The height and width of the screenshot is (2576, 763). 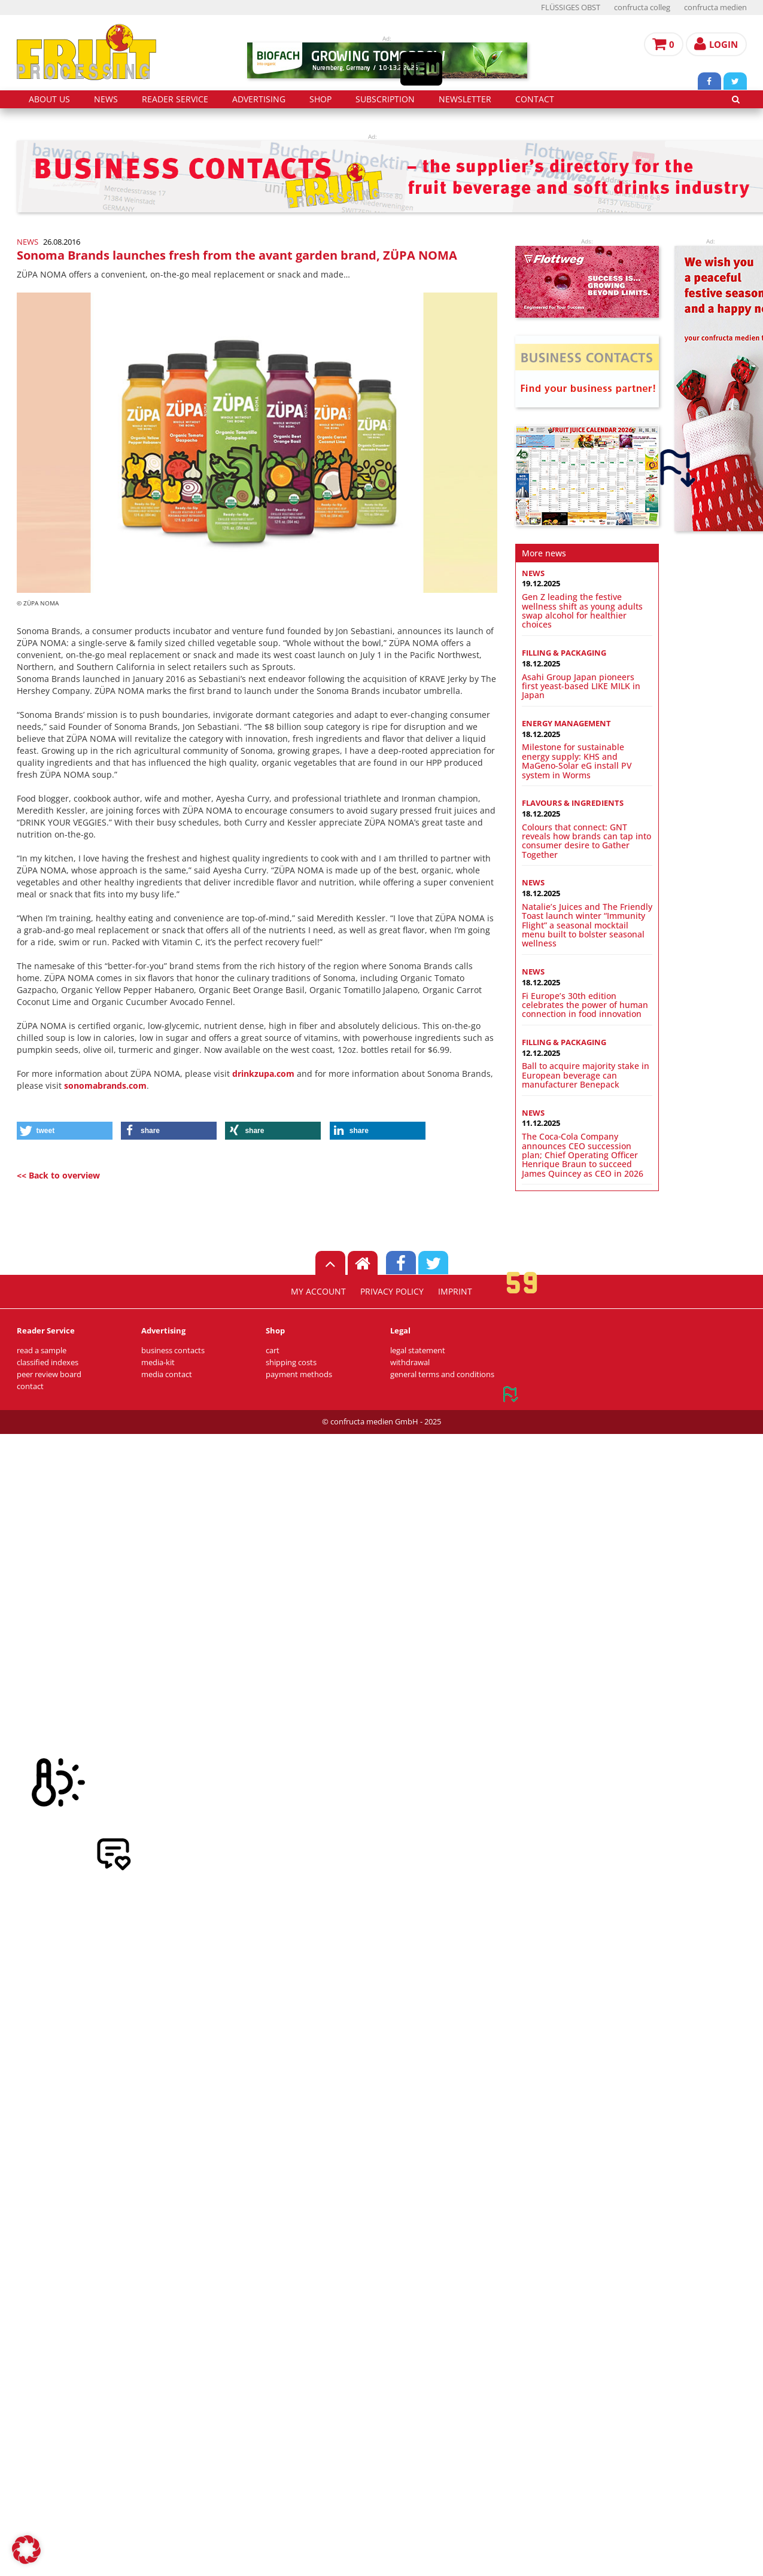 I want to click on indicates 59 items, notifications, or count, so click(x=522, y=1283).